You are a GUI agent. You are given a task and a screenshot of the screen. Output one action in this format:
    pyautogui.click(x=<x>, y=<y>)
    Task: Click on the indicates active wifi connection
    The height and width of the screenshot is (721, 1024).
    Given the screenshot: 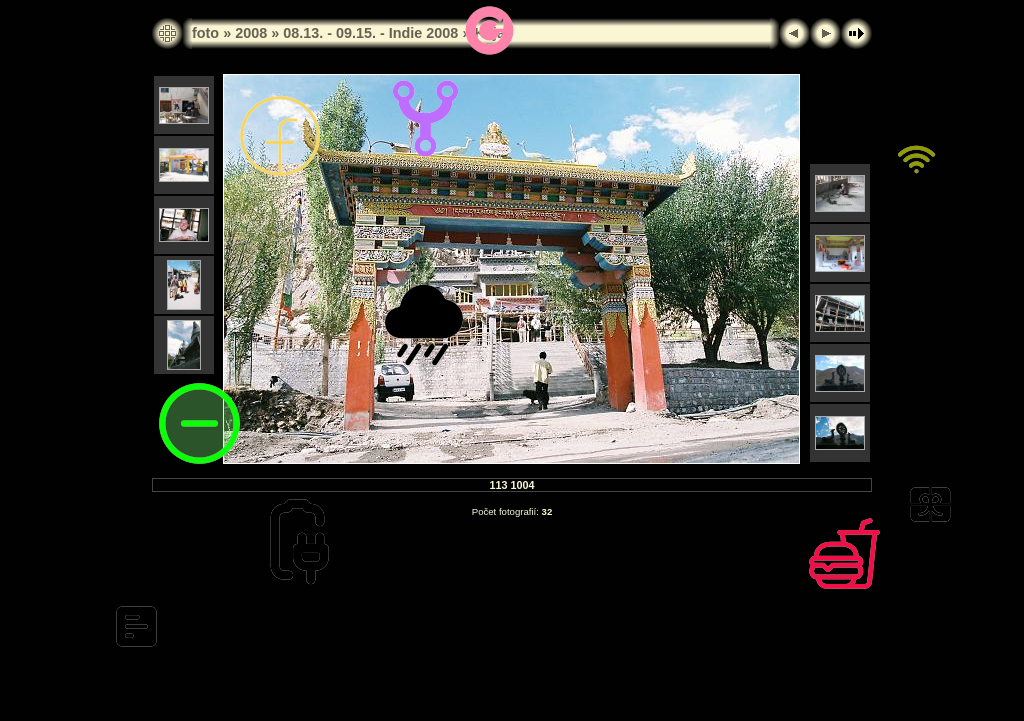 What is the action you would take?
    pyautogui.click(x=916, y=159)
    